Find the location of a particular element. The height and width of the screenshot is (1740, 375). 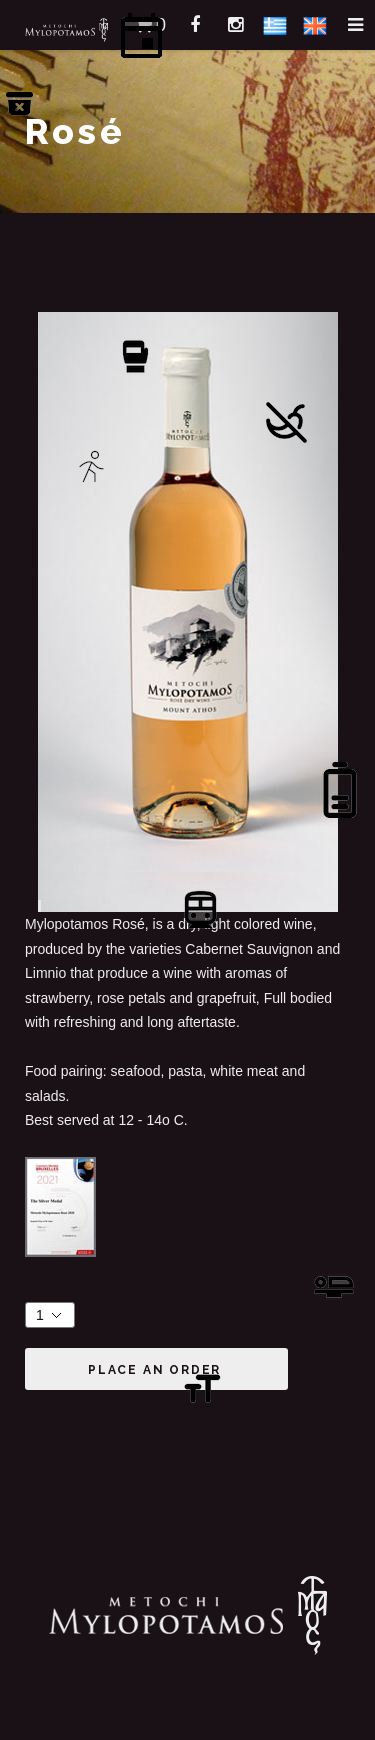

disable spicy food filter is located at coordinates (286, 422).